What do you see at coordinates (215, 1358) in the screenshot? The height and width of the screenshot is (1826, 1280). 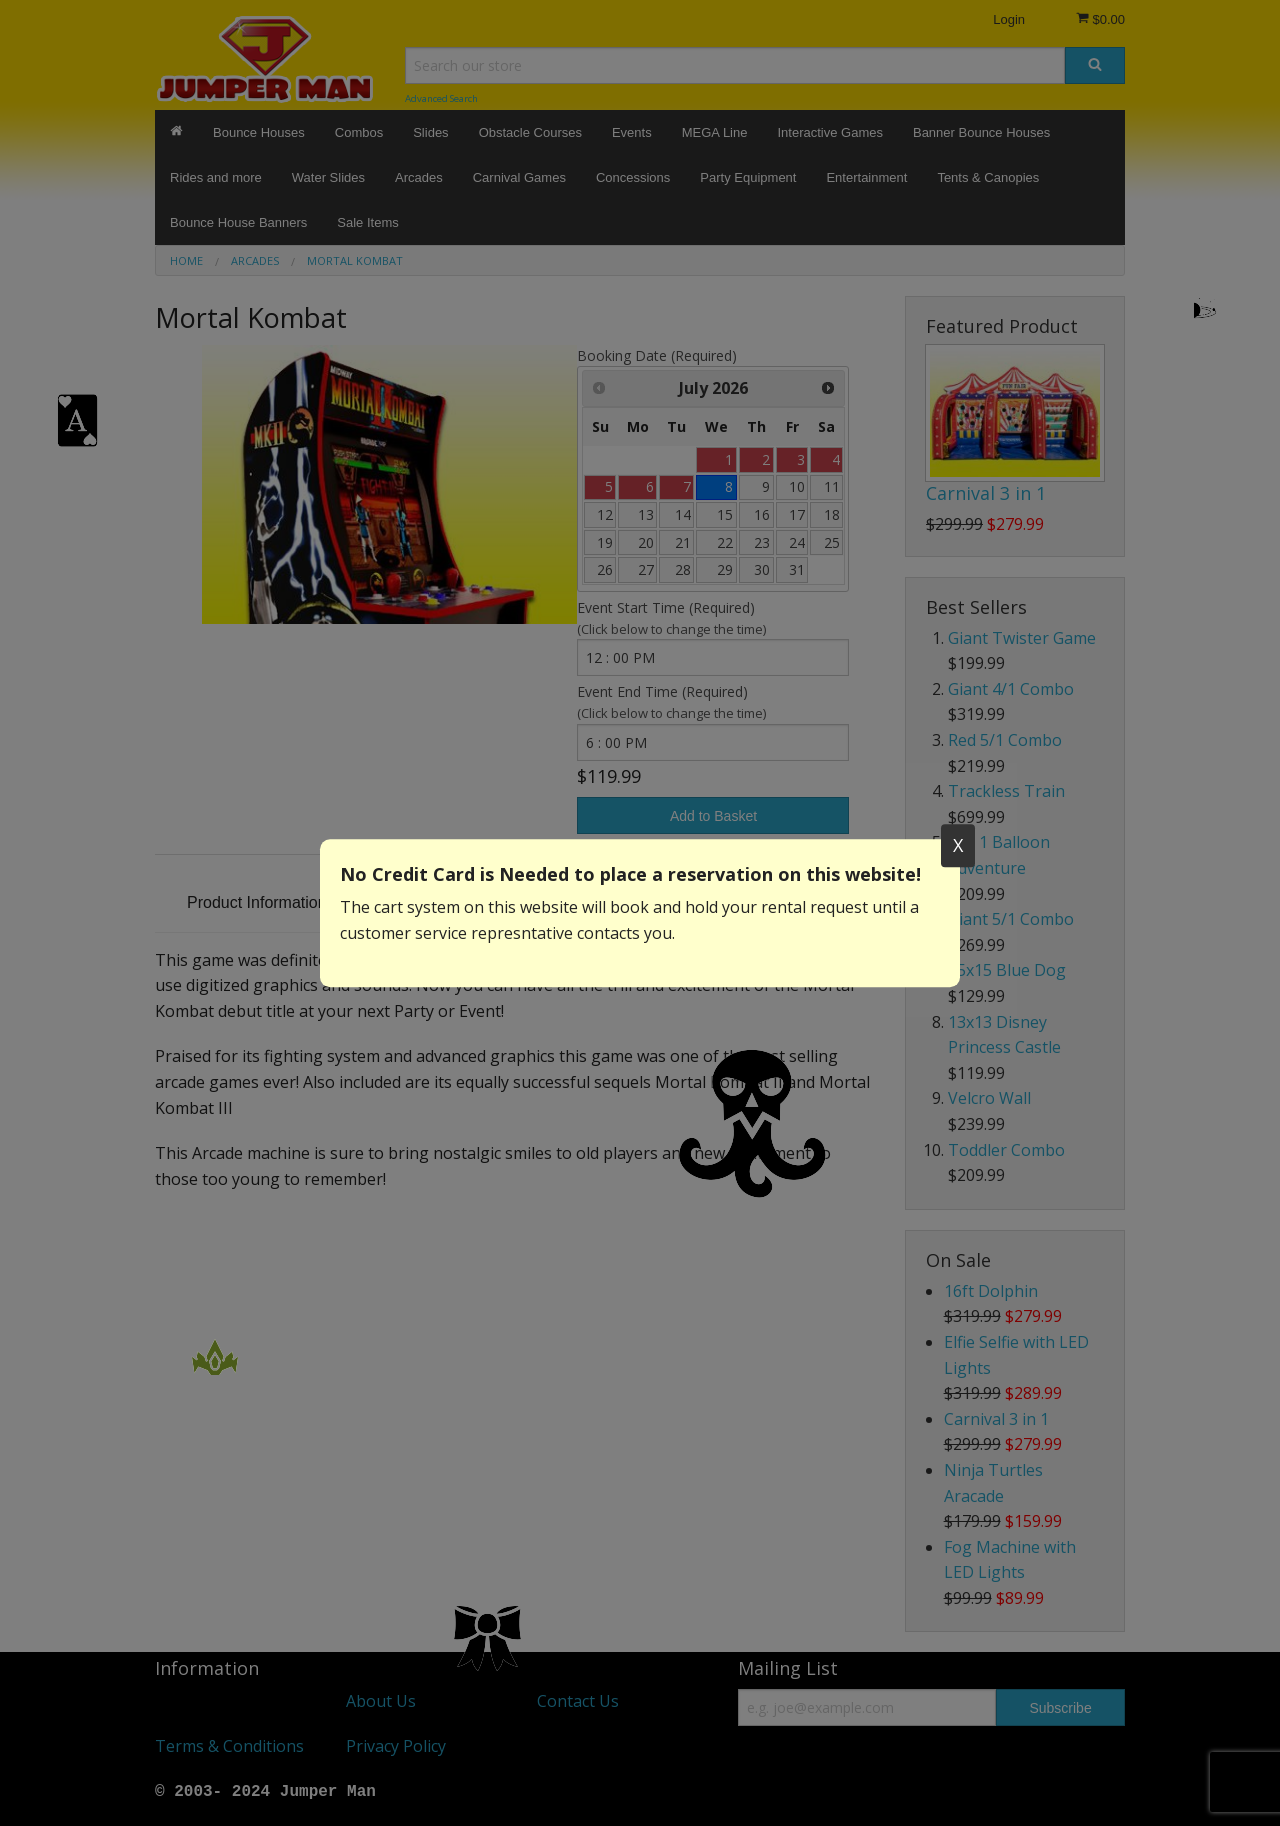 I see `indicates royalty or kingdom-related game feature` at bounding box center [215, 1358].